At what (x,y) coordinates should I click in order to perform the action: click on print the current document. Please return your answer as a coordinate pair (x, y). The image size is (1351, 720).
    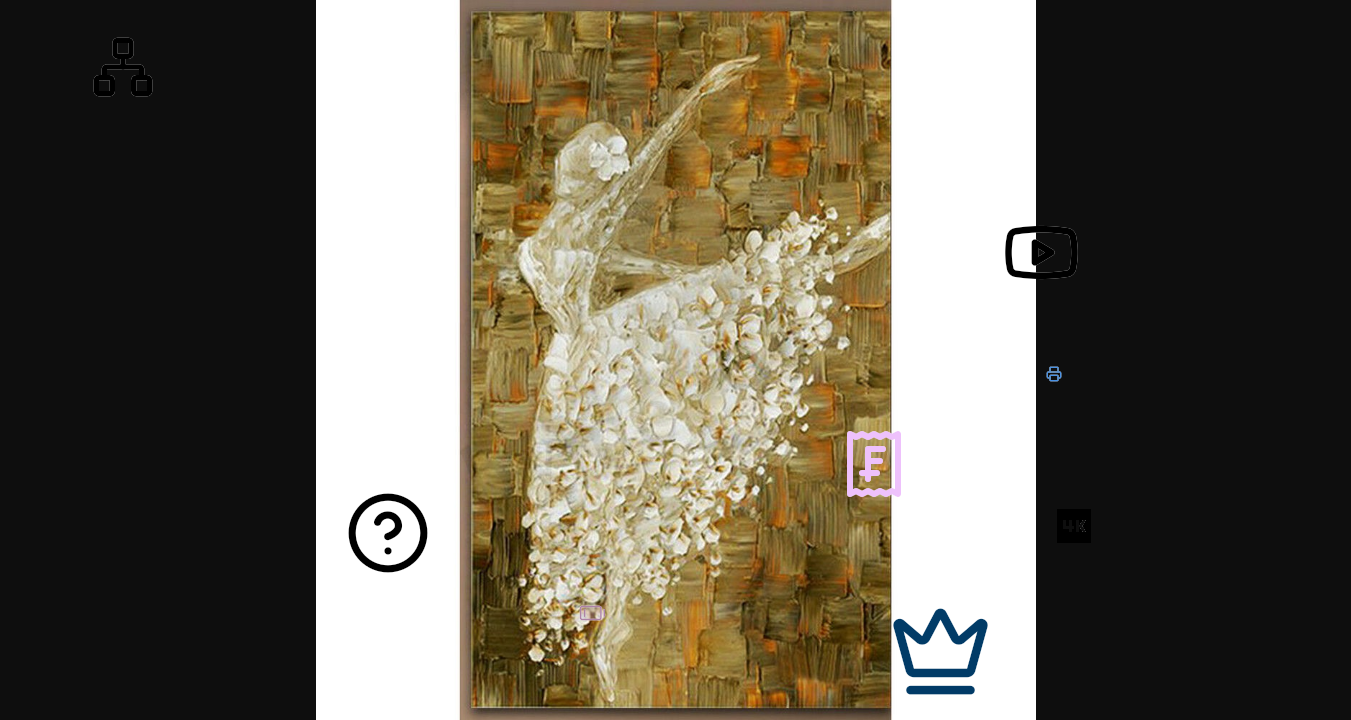
    Looking at the image, I should click on (1054, 374).